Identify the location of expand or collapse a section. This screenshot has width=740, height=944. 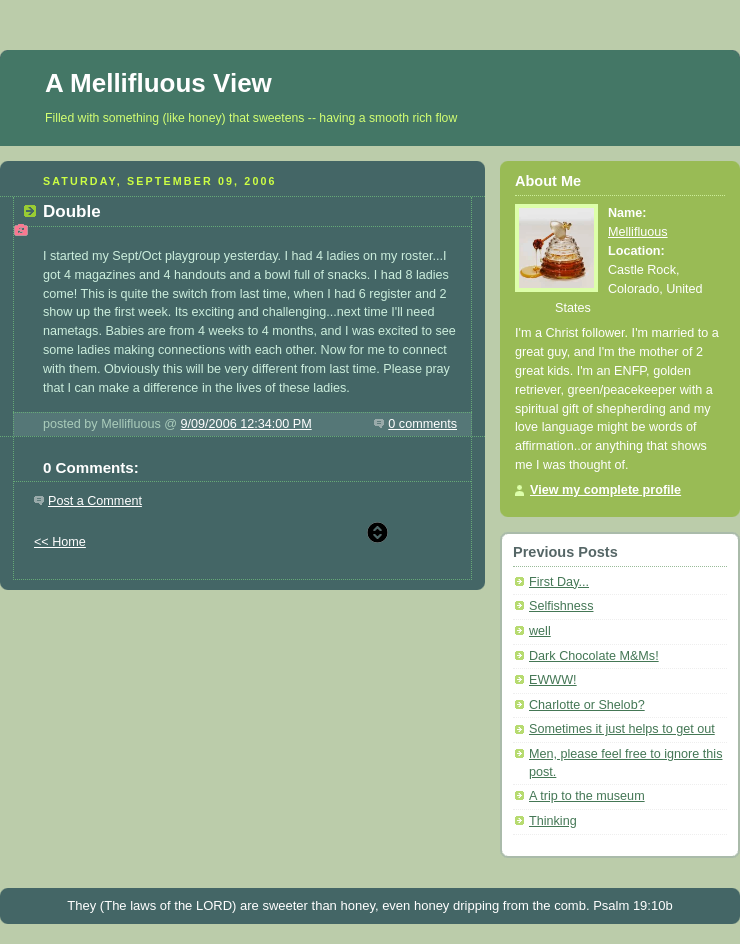
(377, 532).